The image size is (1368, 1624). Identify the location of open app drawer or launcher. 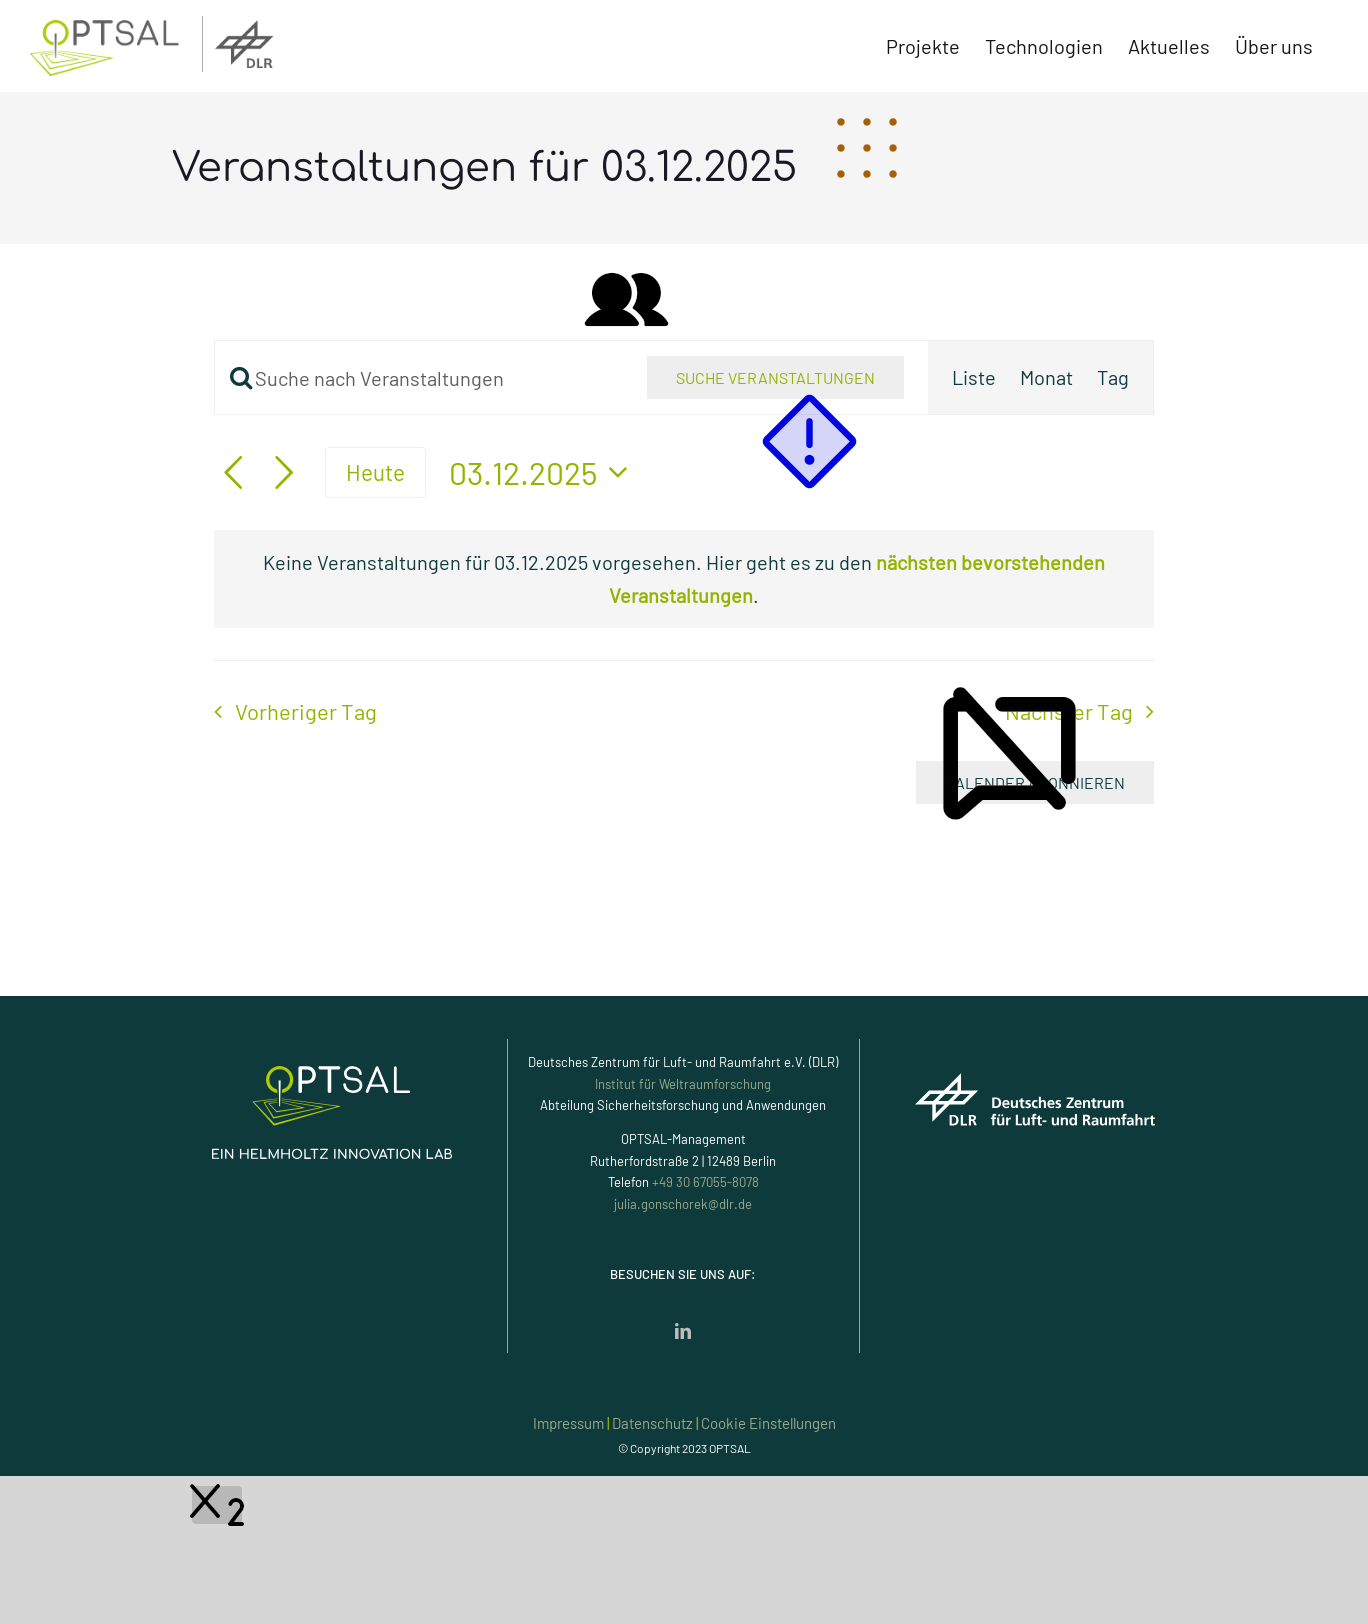
(867, 148).